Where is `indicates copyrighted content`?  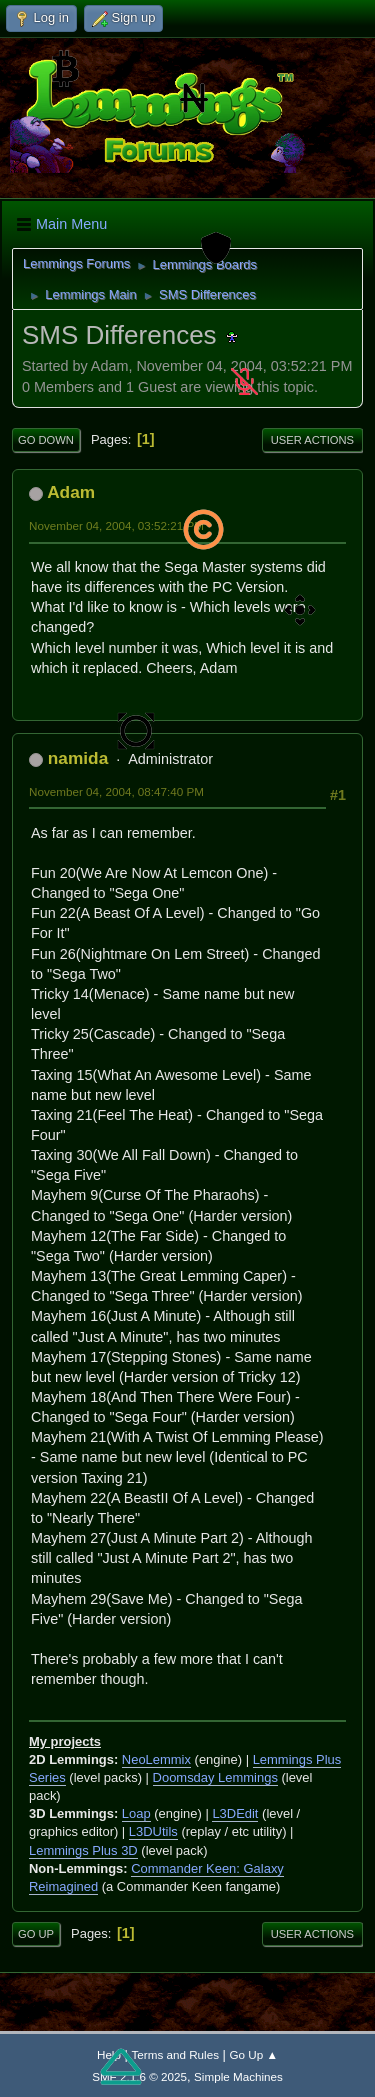
indicates copyrighted content is located at coordinates (203, 529).